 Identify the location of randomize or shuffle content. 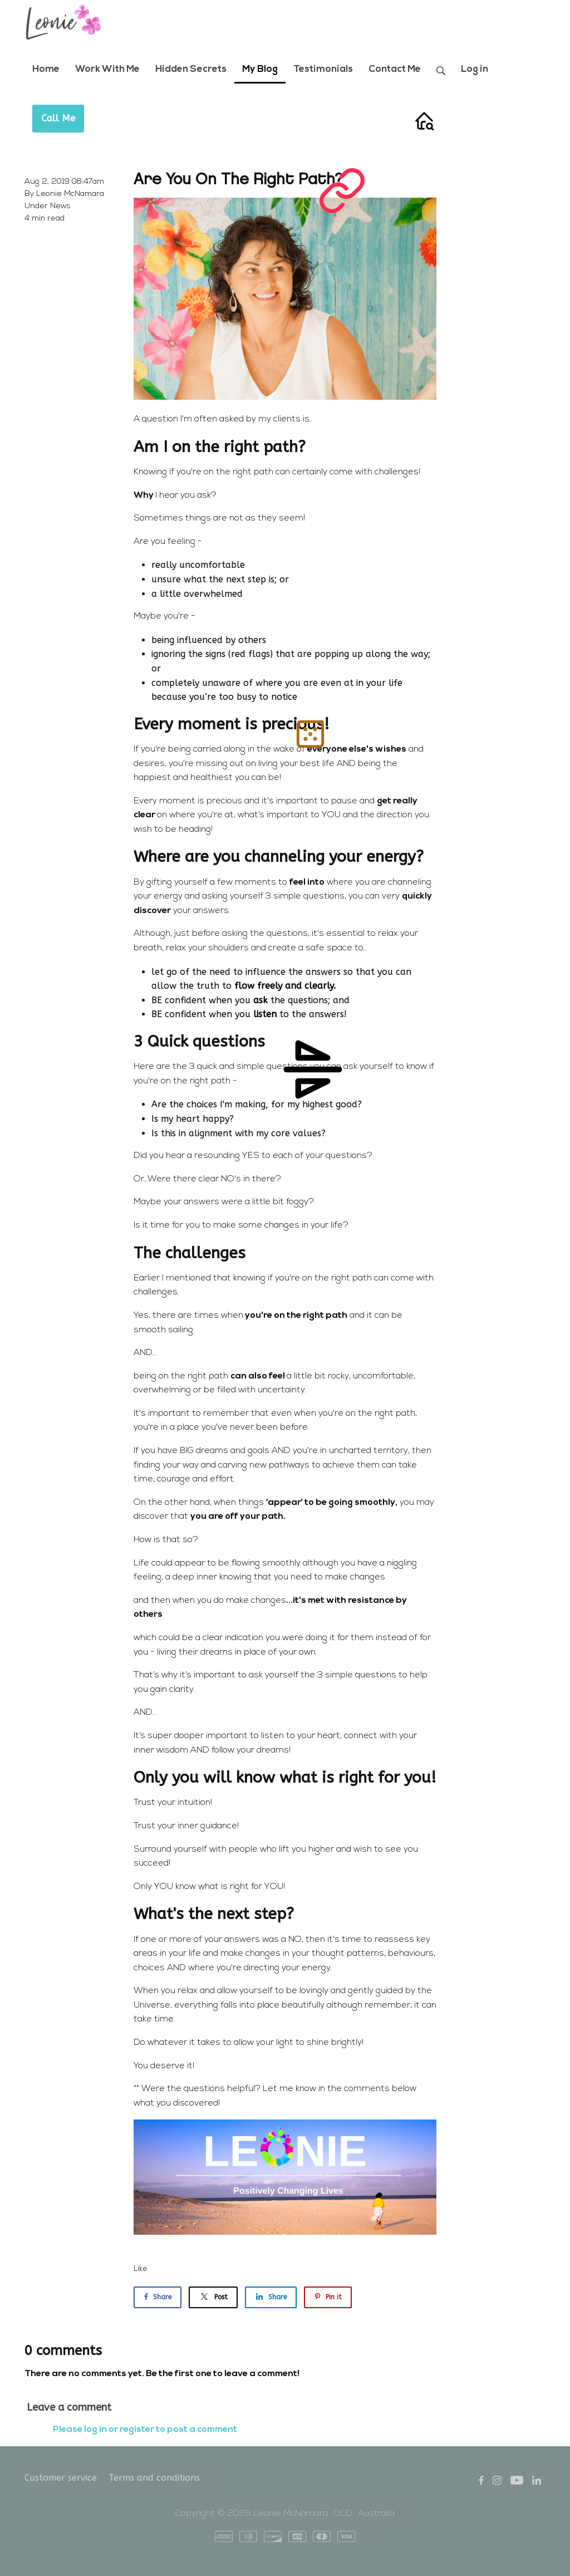
(310, 734).